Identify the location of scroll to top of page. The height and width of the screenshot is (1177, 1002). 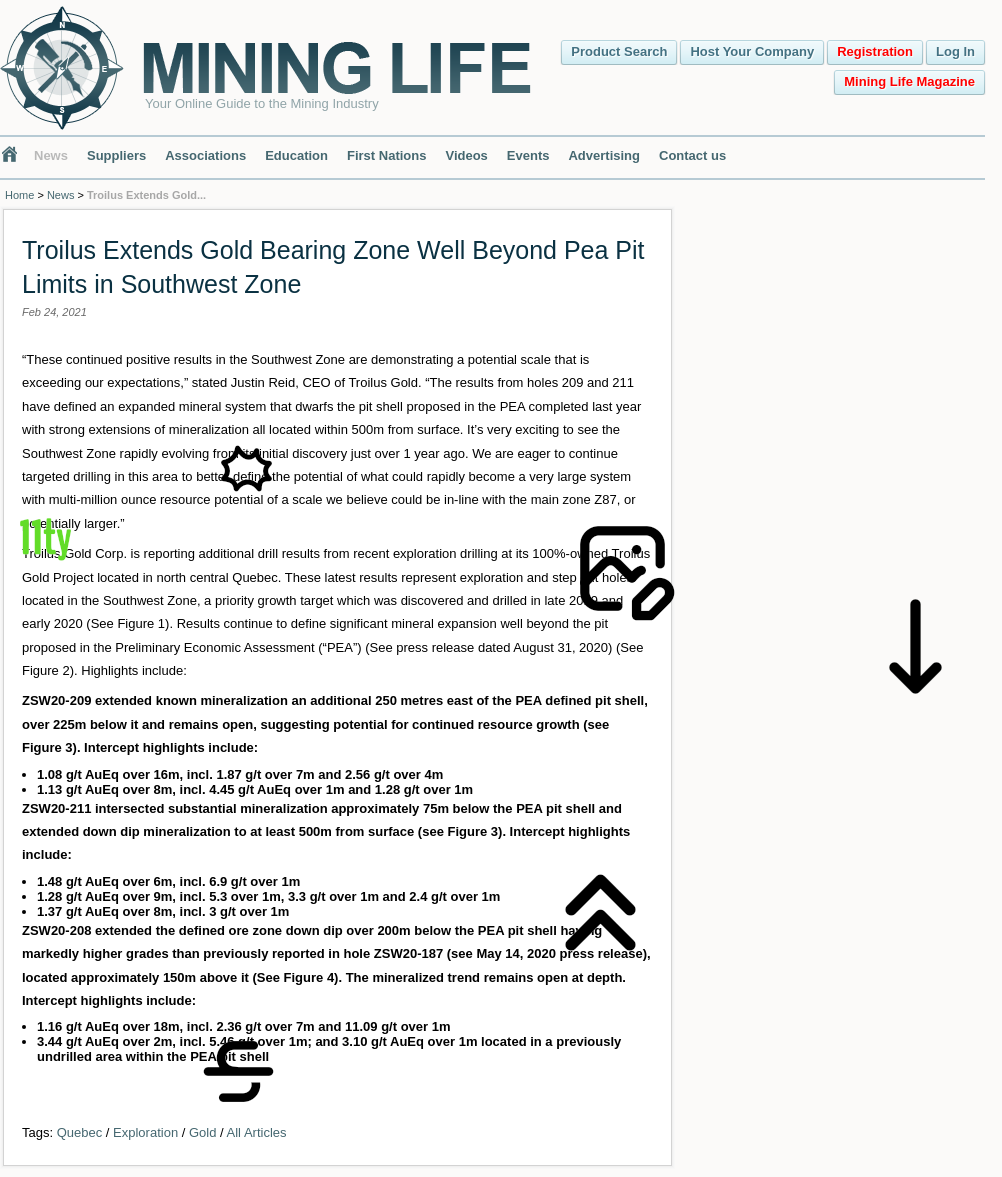
(600, 915).